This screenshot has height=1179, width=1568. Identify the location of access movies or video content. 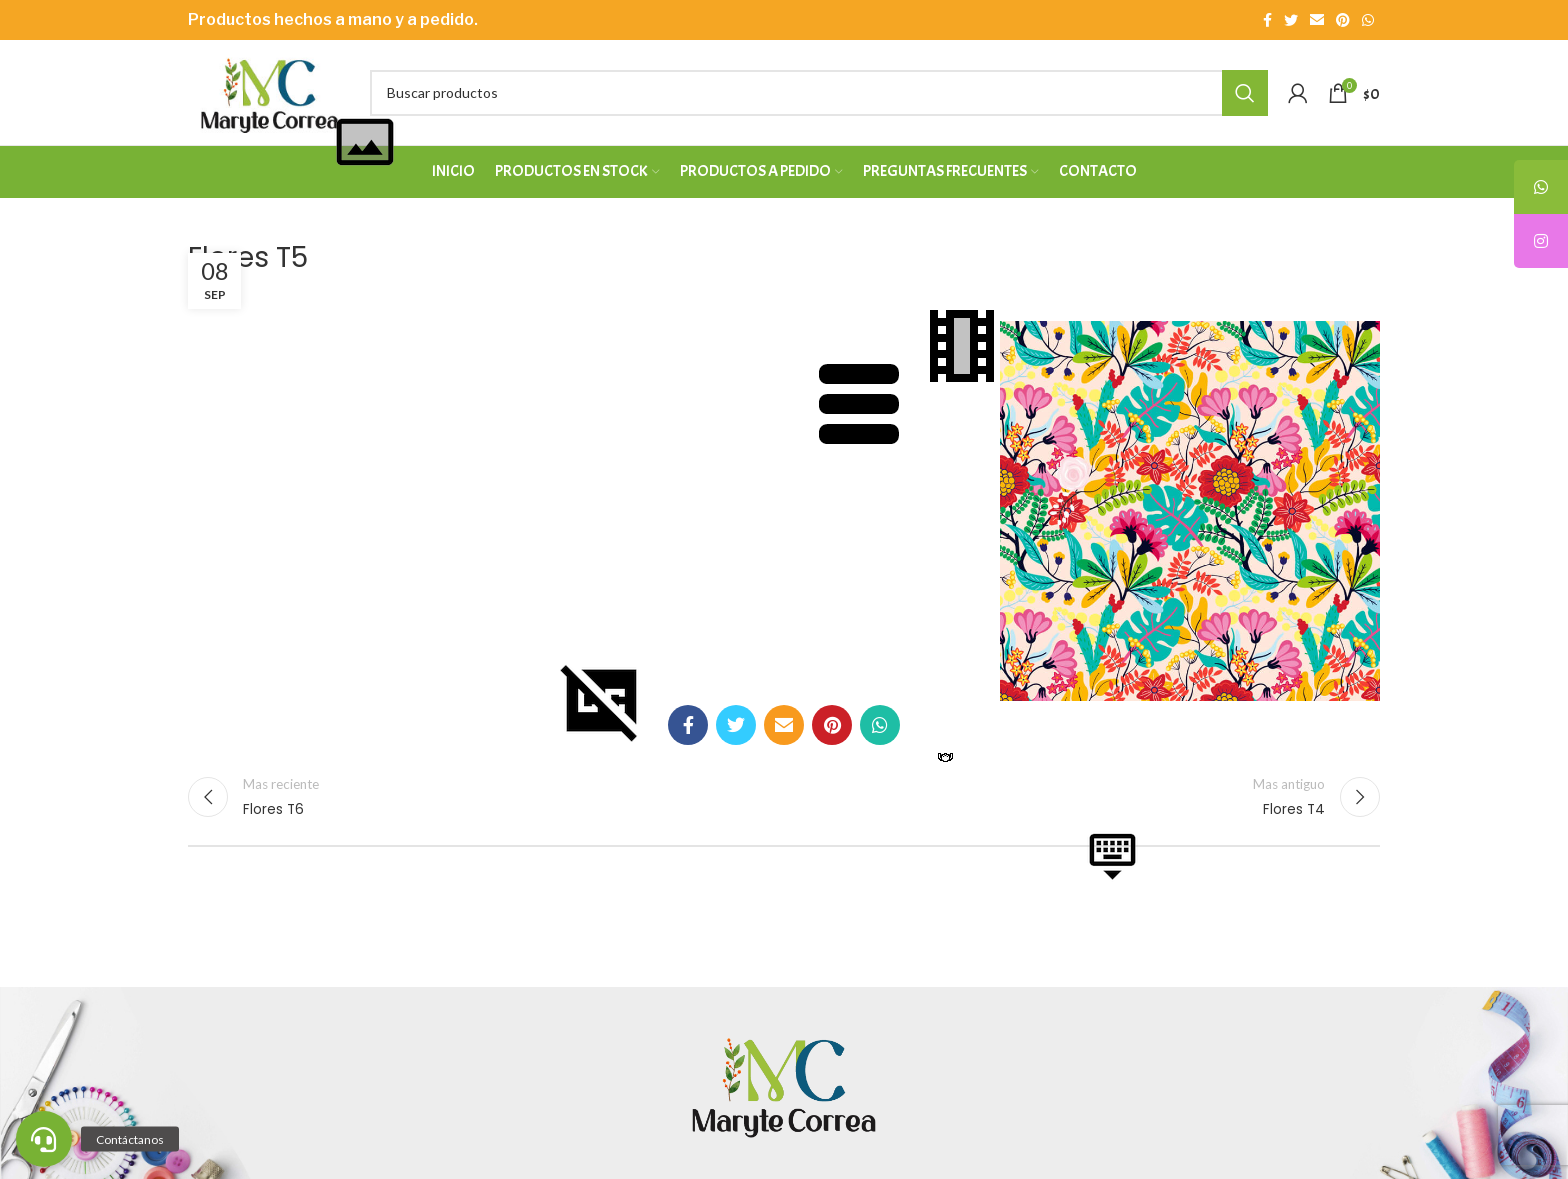
(962, 346).